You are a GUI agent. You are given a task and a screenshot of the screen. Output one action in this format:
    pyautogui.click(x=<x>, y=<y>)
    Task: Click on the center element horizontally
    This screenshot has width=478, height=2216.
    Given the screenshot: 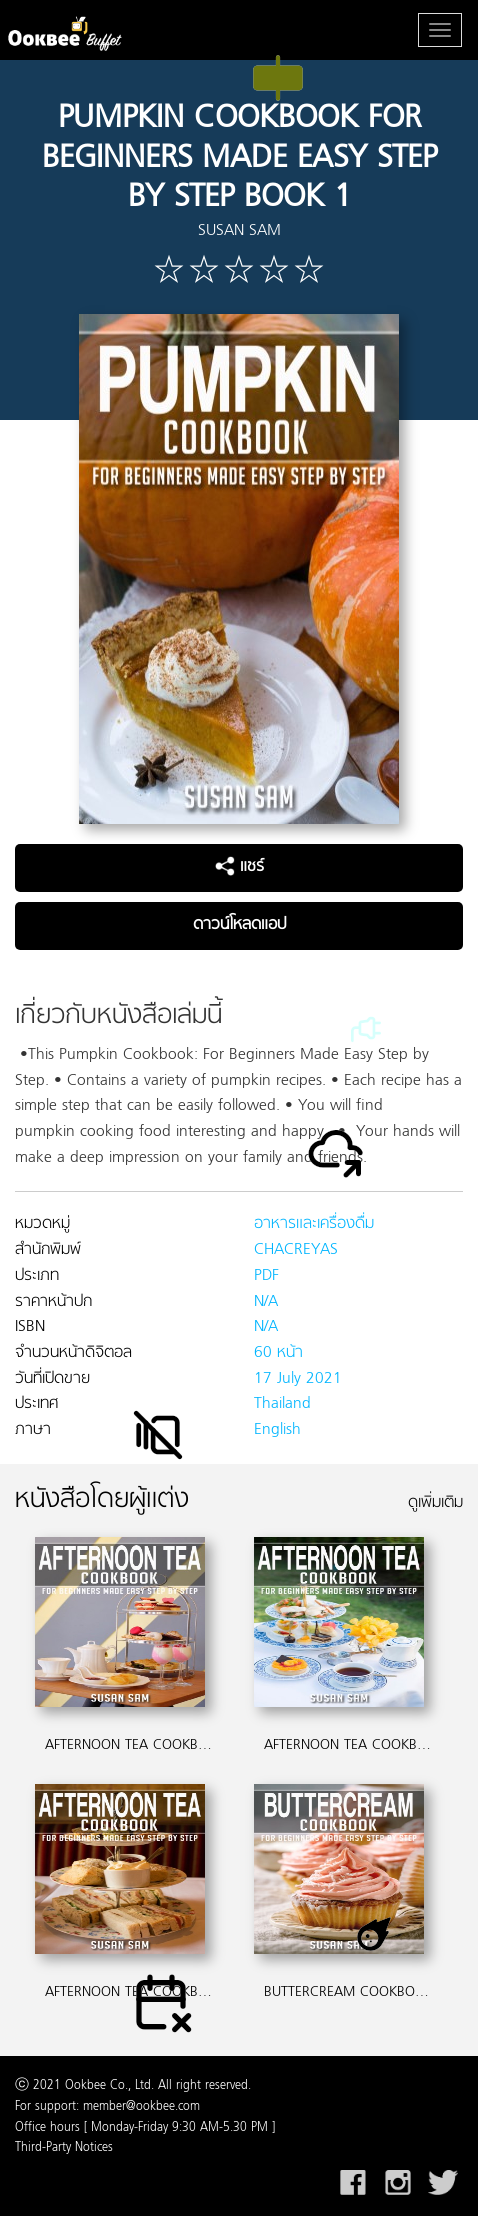 What is the action you would take?
    pyautogui.click(x=278, y=78)
    